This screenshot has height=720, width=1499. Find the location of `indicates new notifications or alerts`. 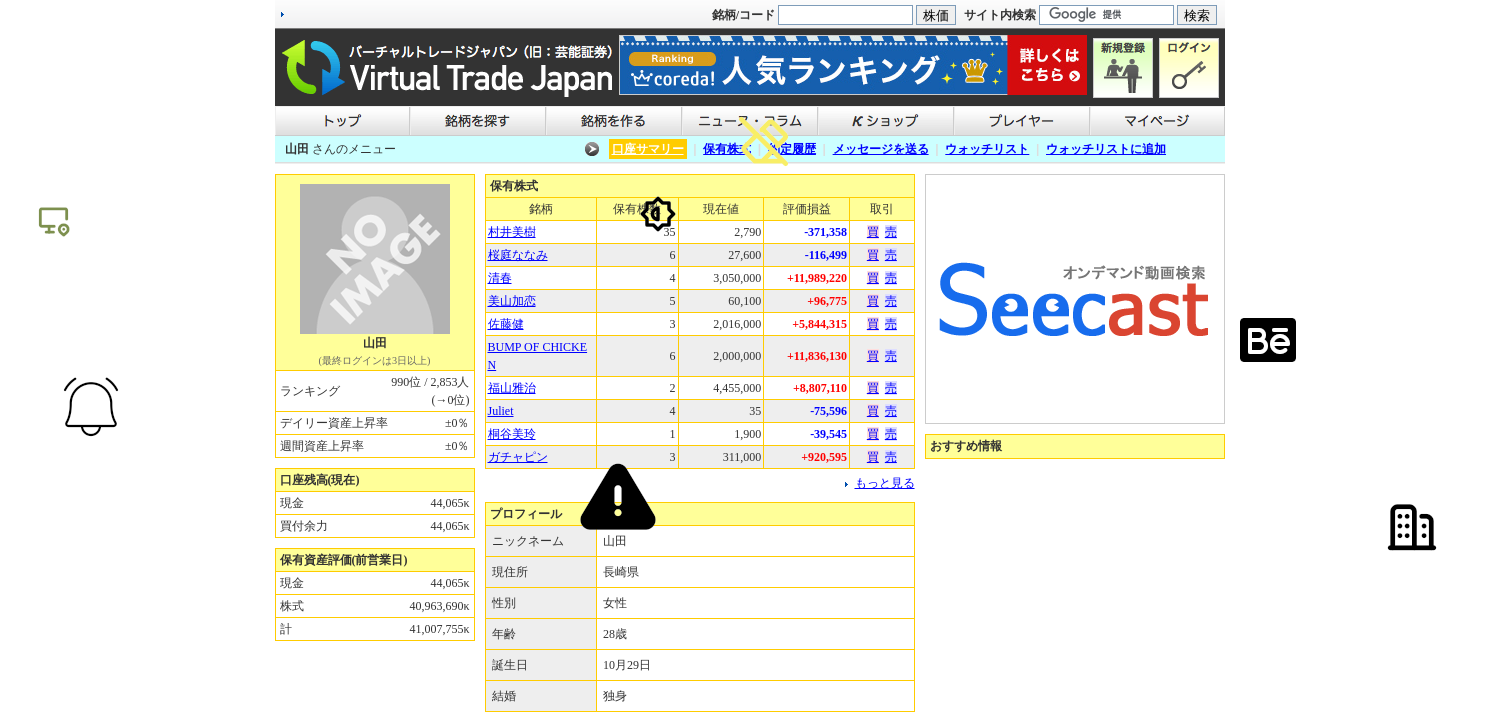

indicates new notifications or alerts is located at coordinates (91, 408).